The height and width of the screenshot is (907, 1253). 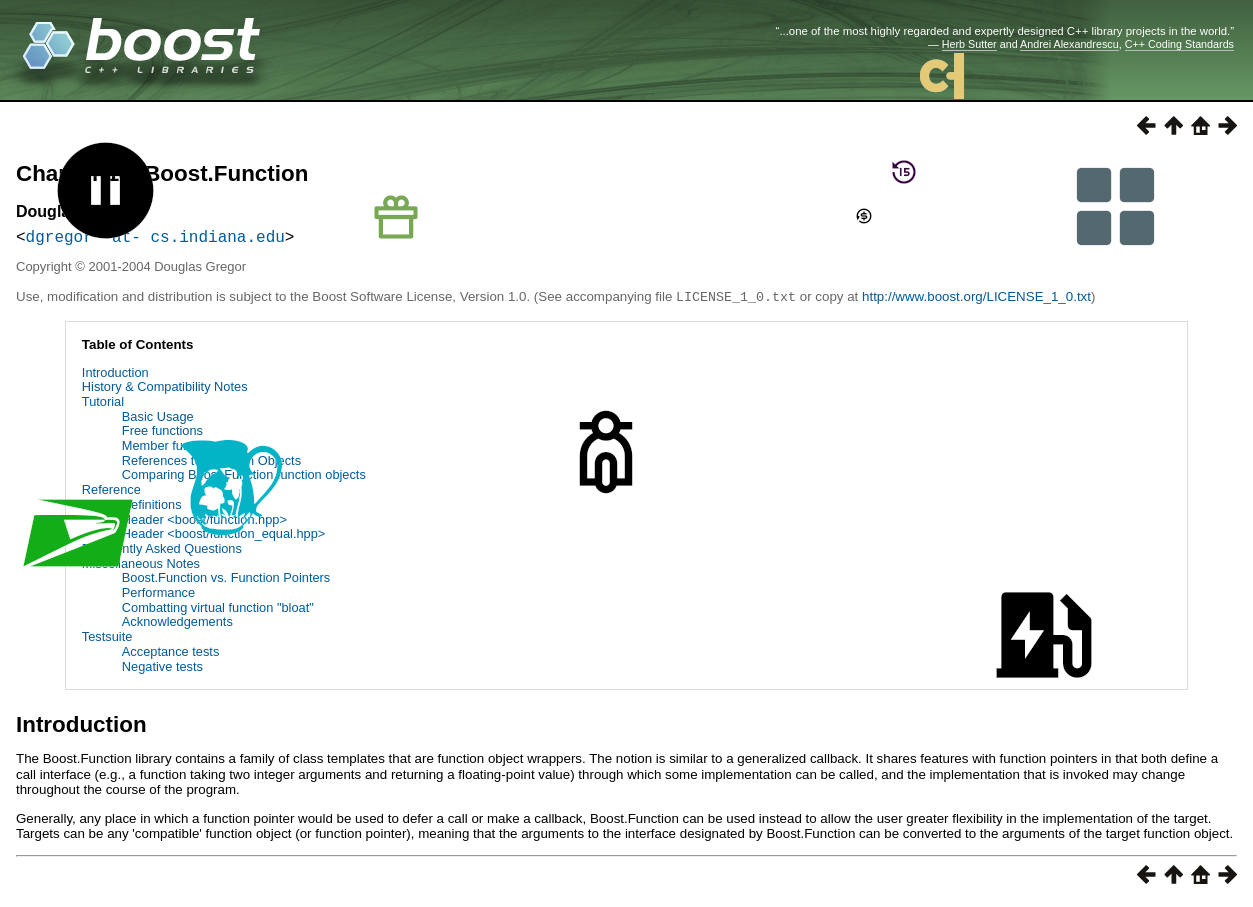 What do you see at coordinates (904, 172) in the screenshot?
I see `rewind 15 seconds` at bounding box center [904, 172].